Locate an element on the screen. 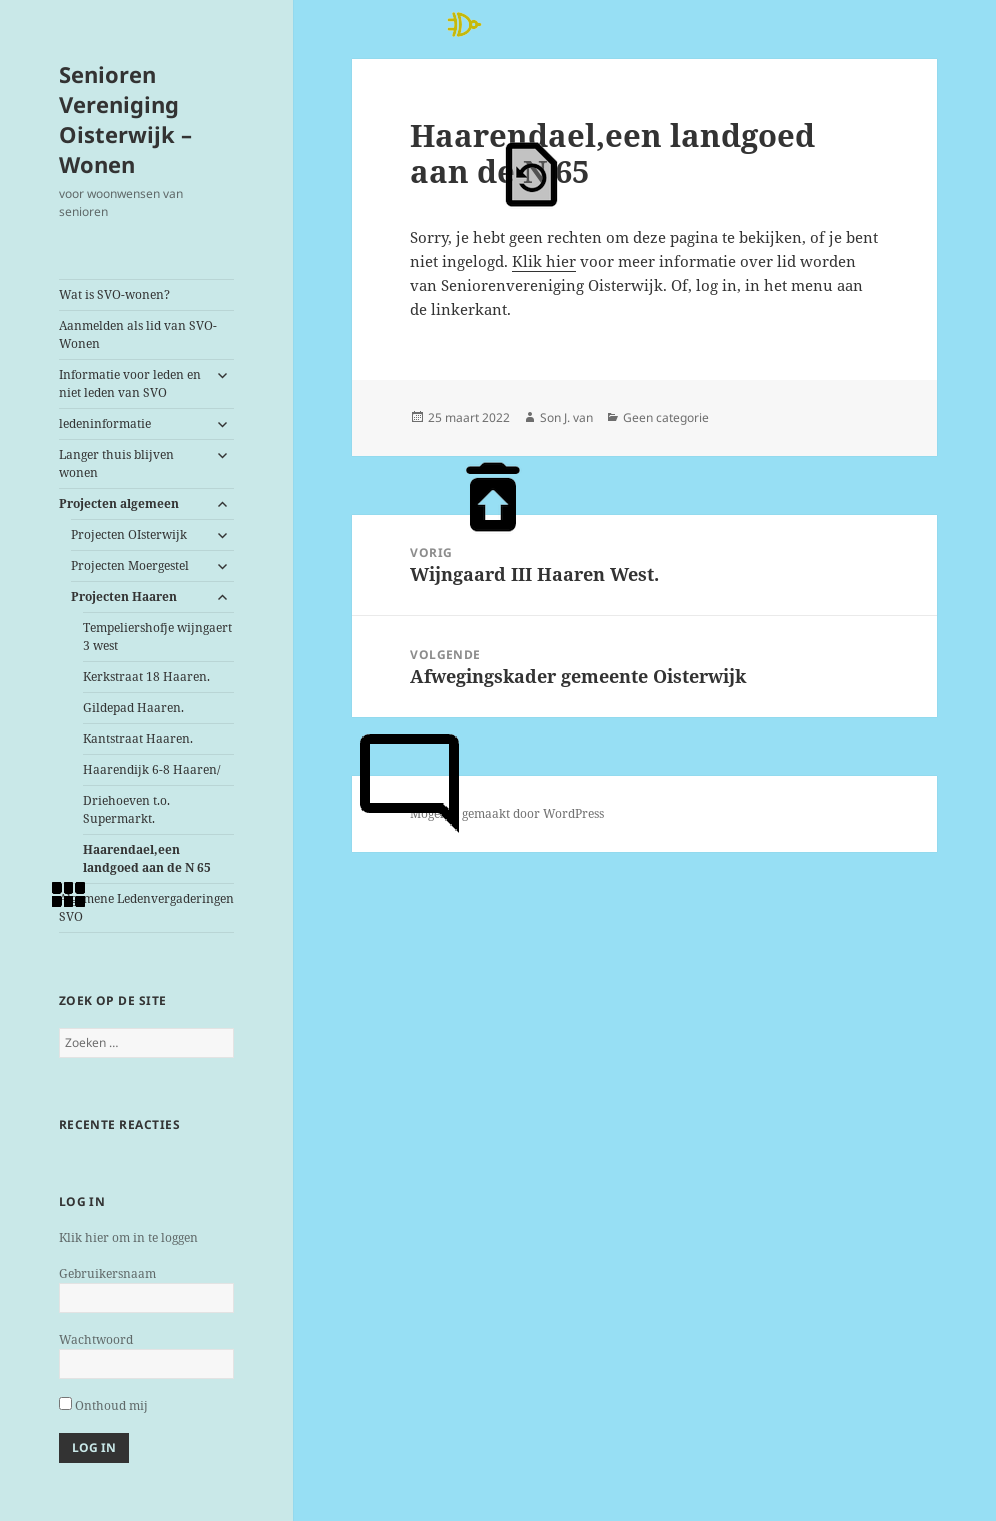 Image resolution: width=996 pixels, height=1521 pixels. switch to grid view is located at coordinates (67, 895).